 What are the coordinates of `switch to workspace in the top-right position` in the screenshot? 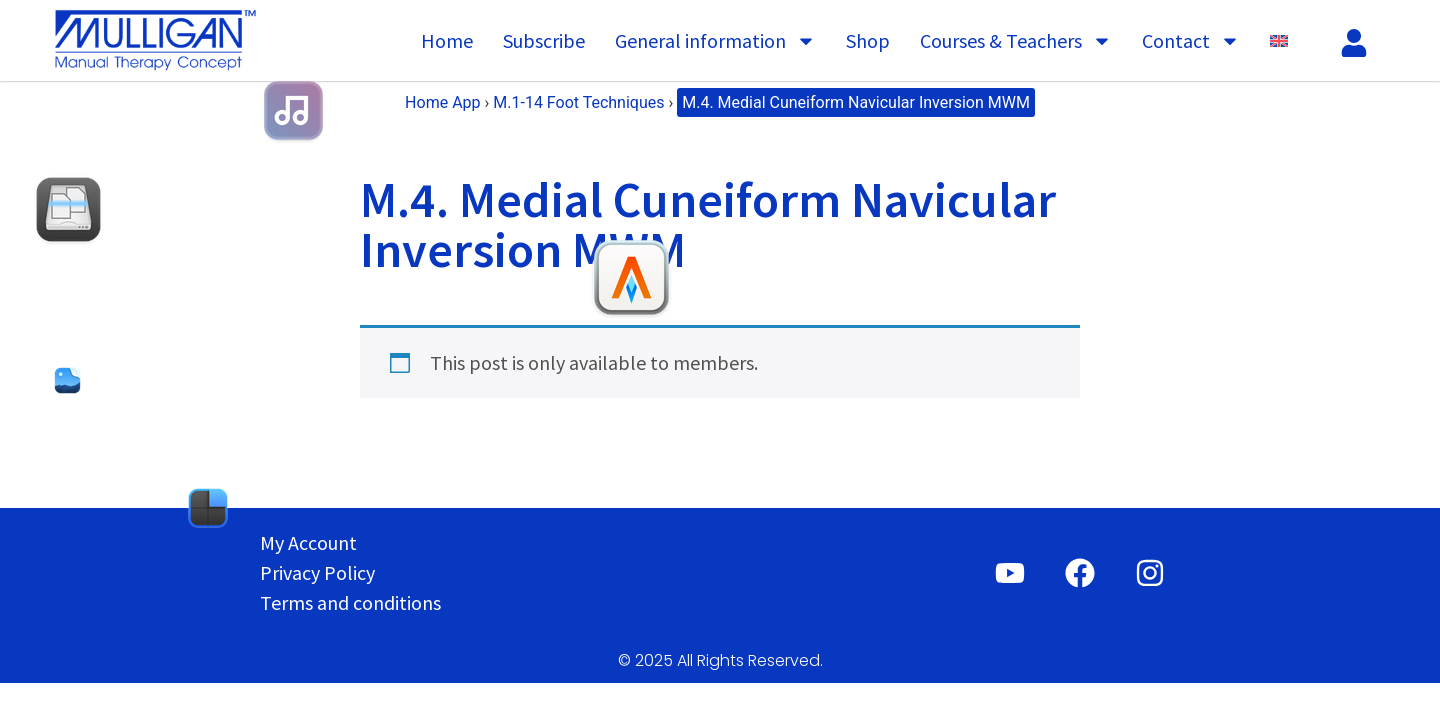 It's located at (208, 508).